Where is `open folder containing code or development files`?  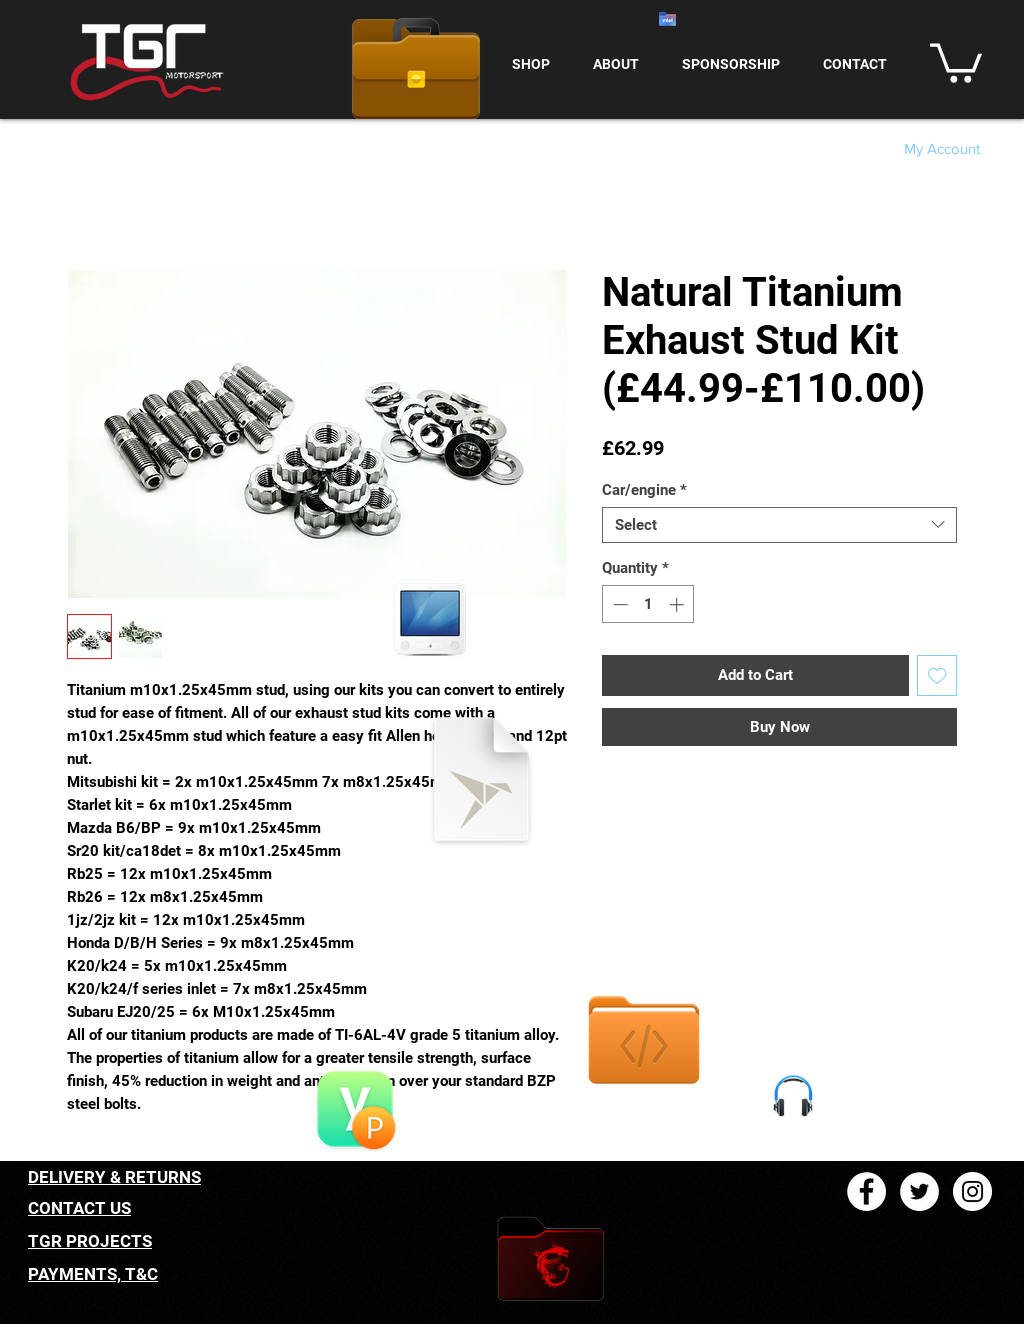
open folder containing code or development files is located at coordinates (644, 1040).